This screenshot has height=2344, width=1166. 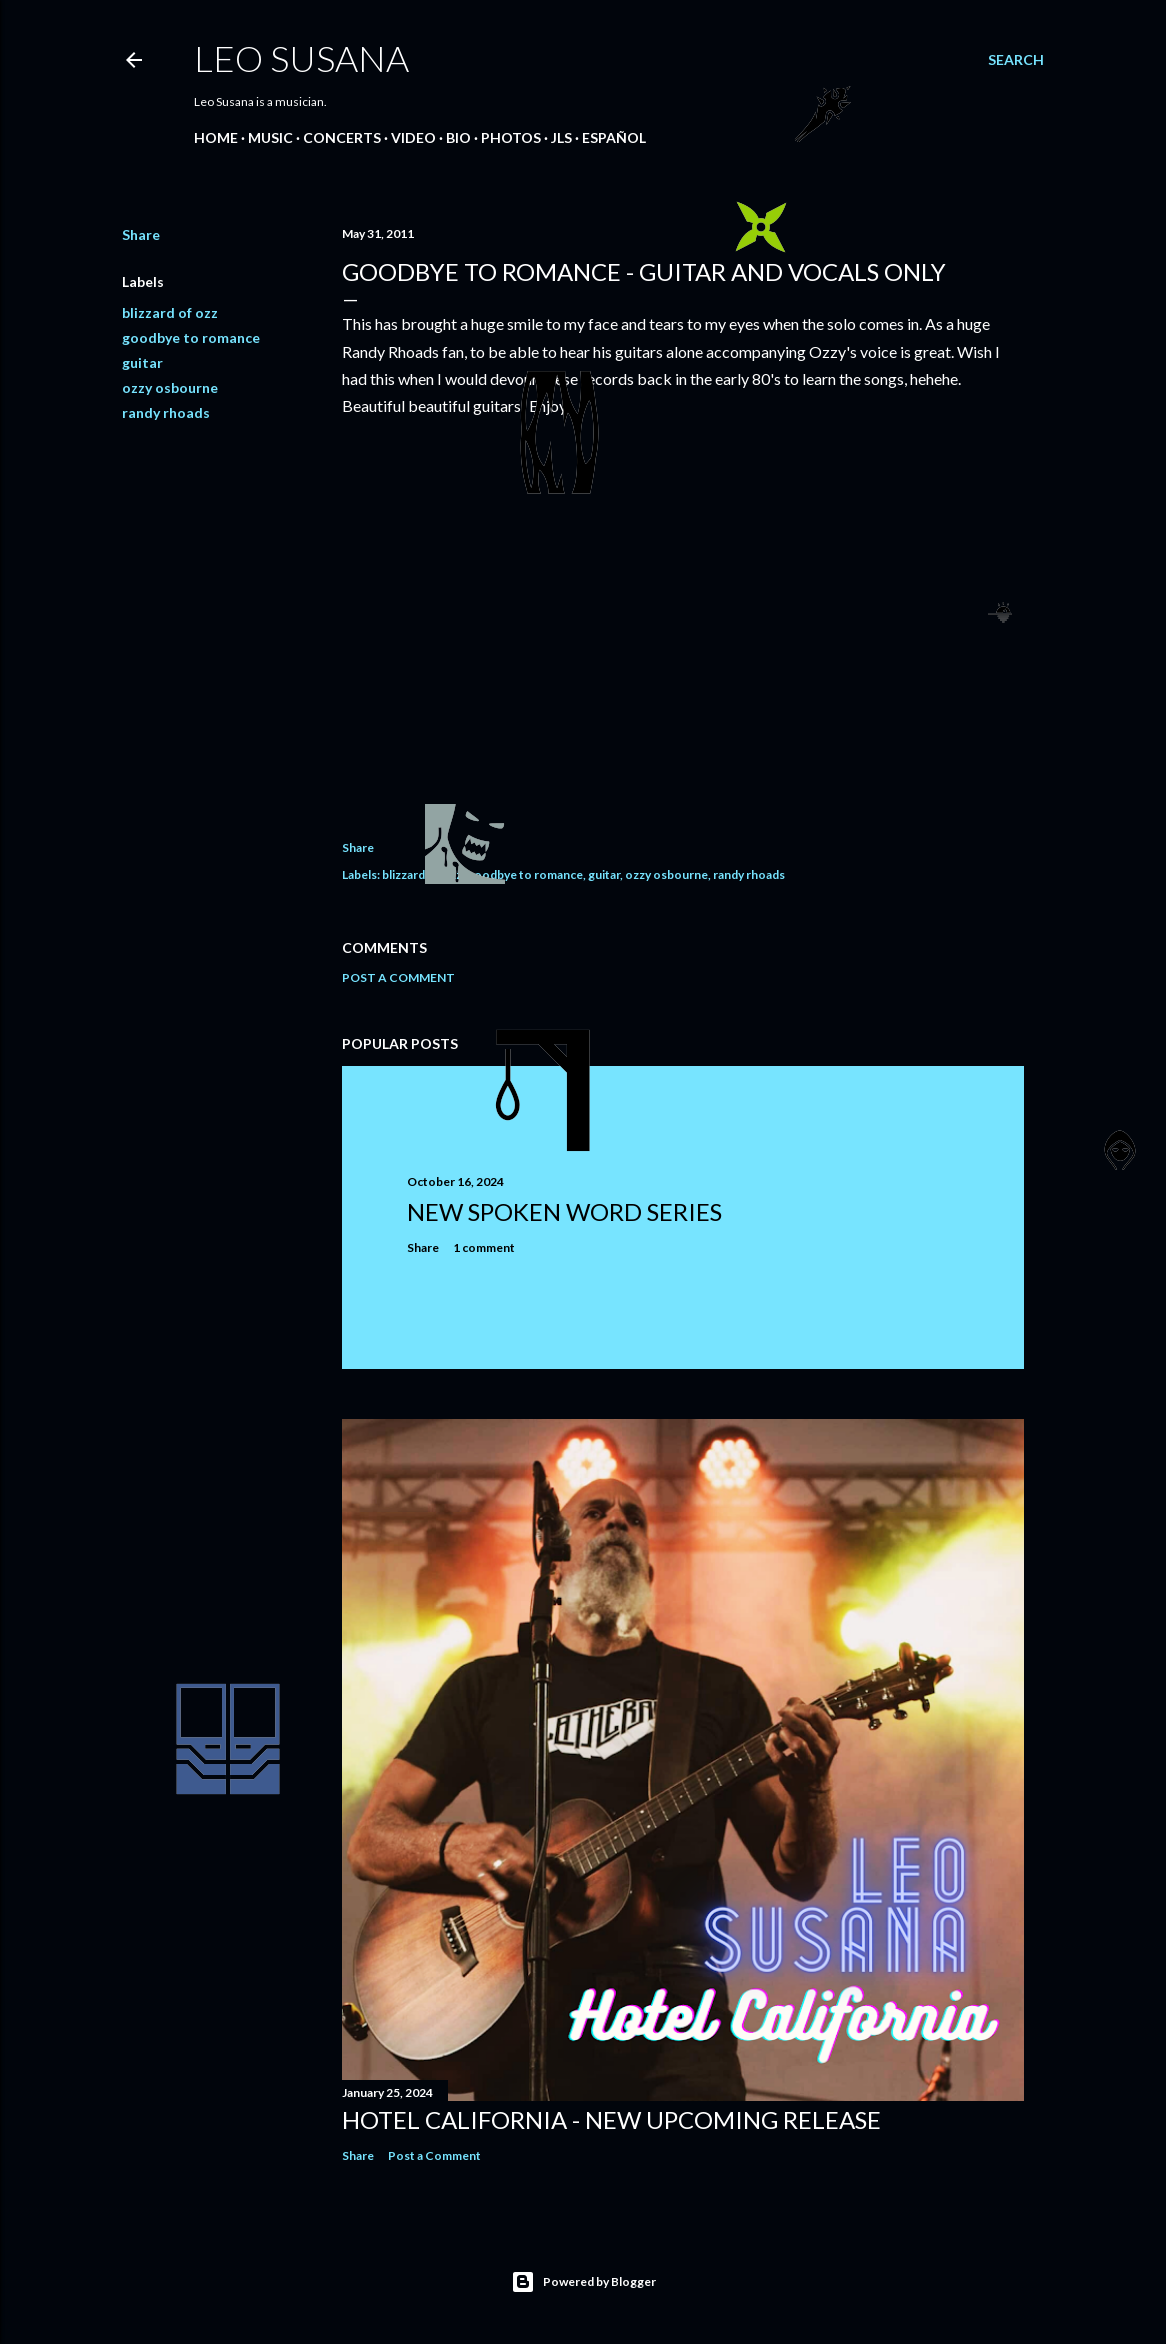 I want to click on vampire bite attack action in a game, so click(x=465, y=844).